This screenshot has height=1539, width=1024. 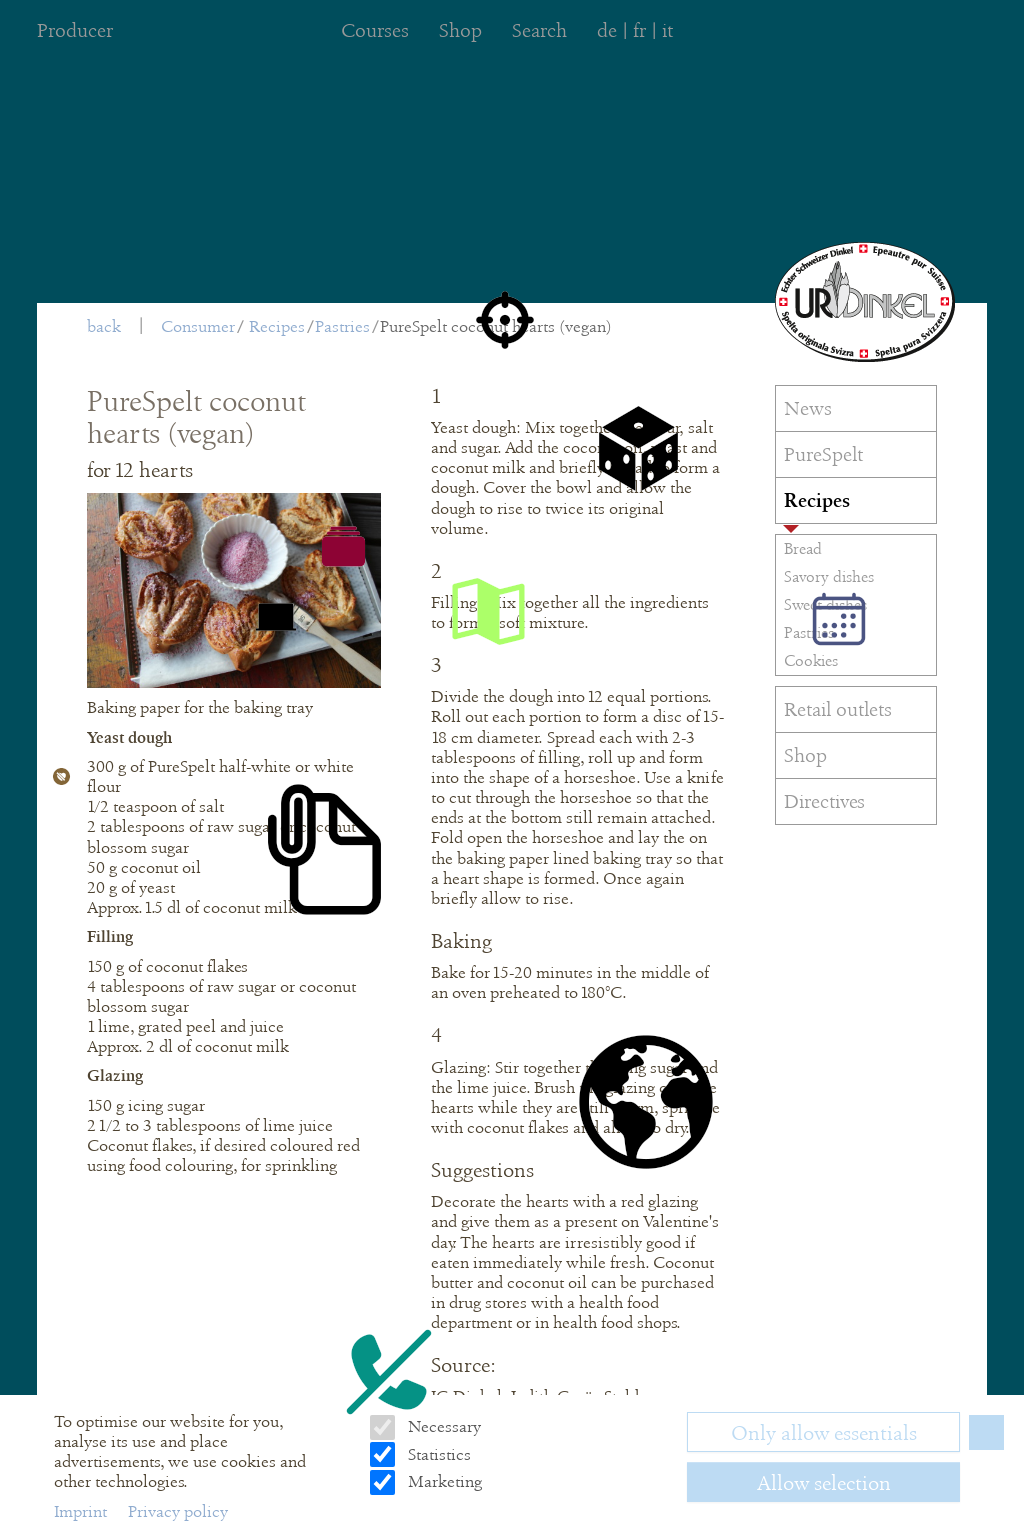 What do you see at coordinates (343, 546) in the screenshot?
I see `view photo albums` at bounding box center [343, 546].